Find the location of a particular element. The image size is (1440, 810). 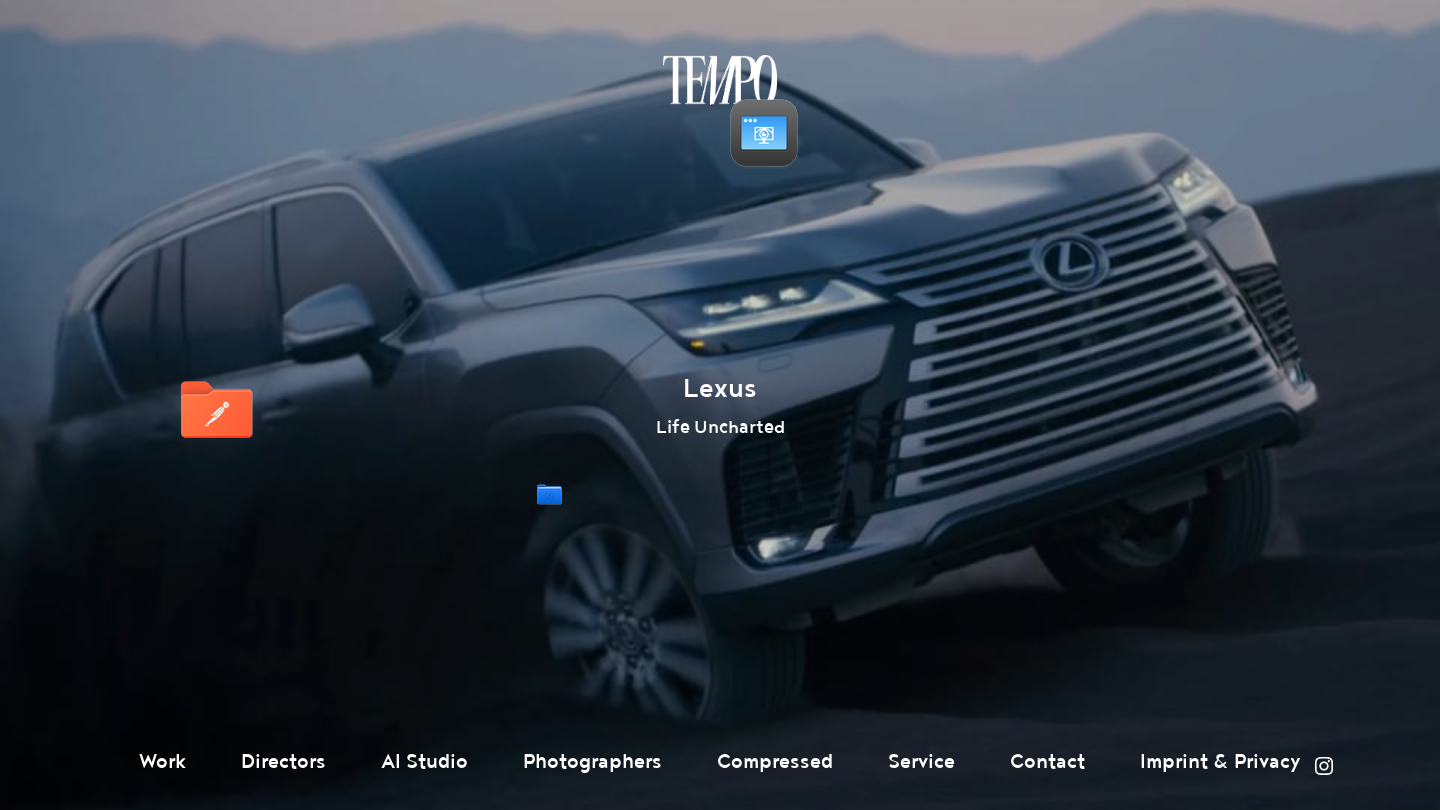

folder containing Postman API development files is located at coordinates (216, 411).